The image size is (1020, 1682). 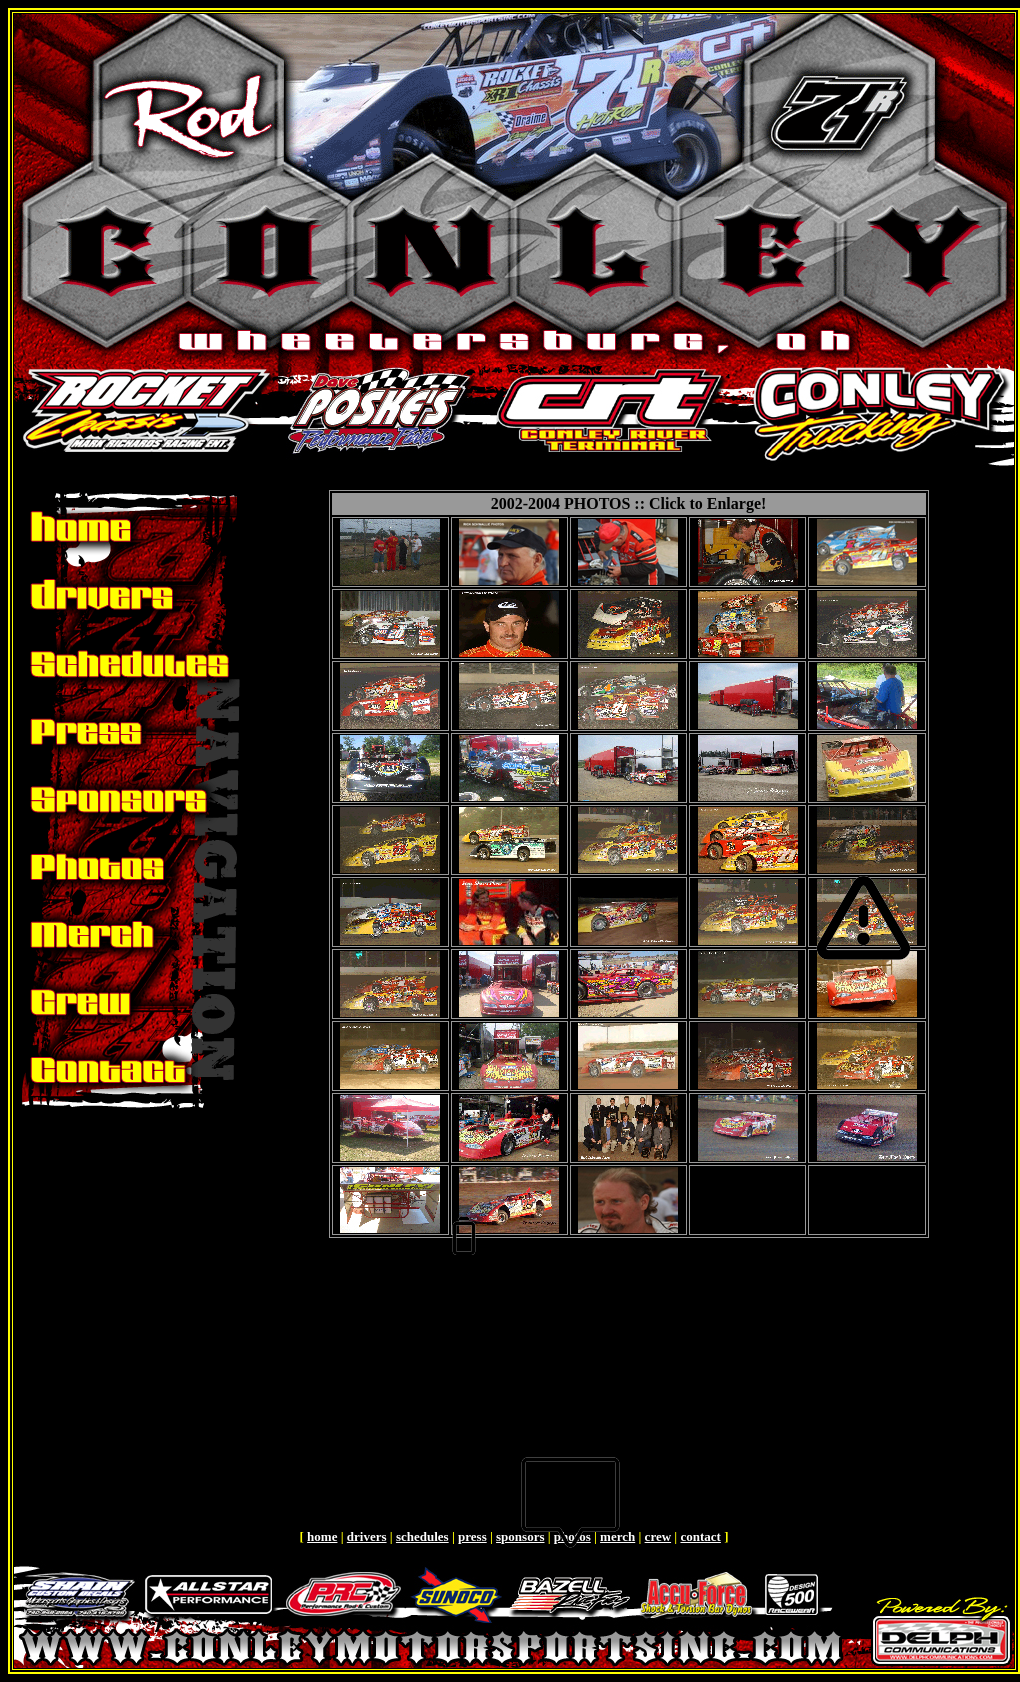 What do you see at coordinates (464, 1236) in the screenshot?
I see `indicates battery is empty or depleted` at bounding box center [464, 1236].